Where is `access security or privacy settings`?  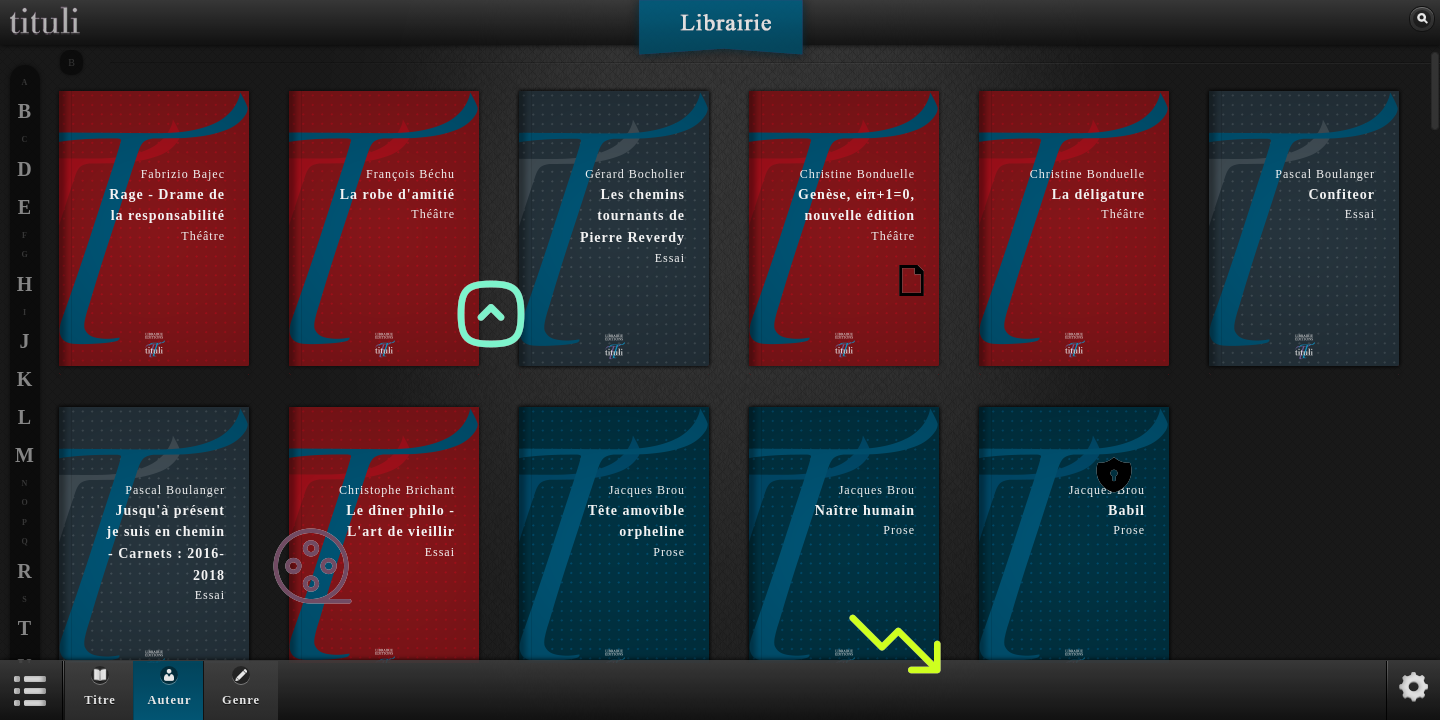 access security or privacy settings is located at coordinates (1114, 475).